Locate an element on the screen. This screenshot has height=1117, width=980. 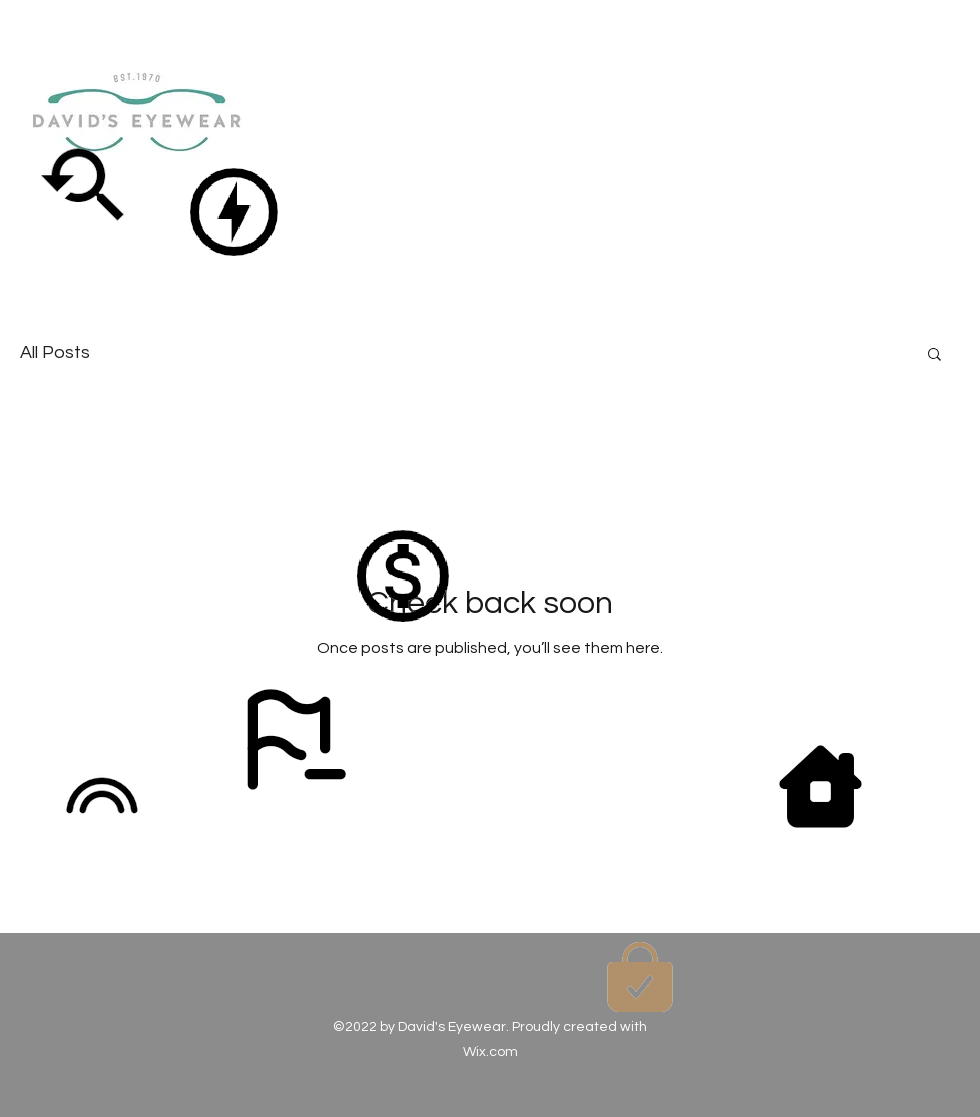
remove a flag or marker is located at coordinates (289, 738).